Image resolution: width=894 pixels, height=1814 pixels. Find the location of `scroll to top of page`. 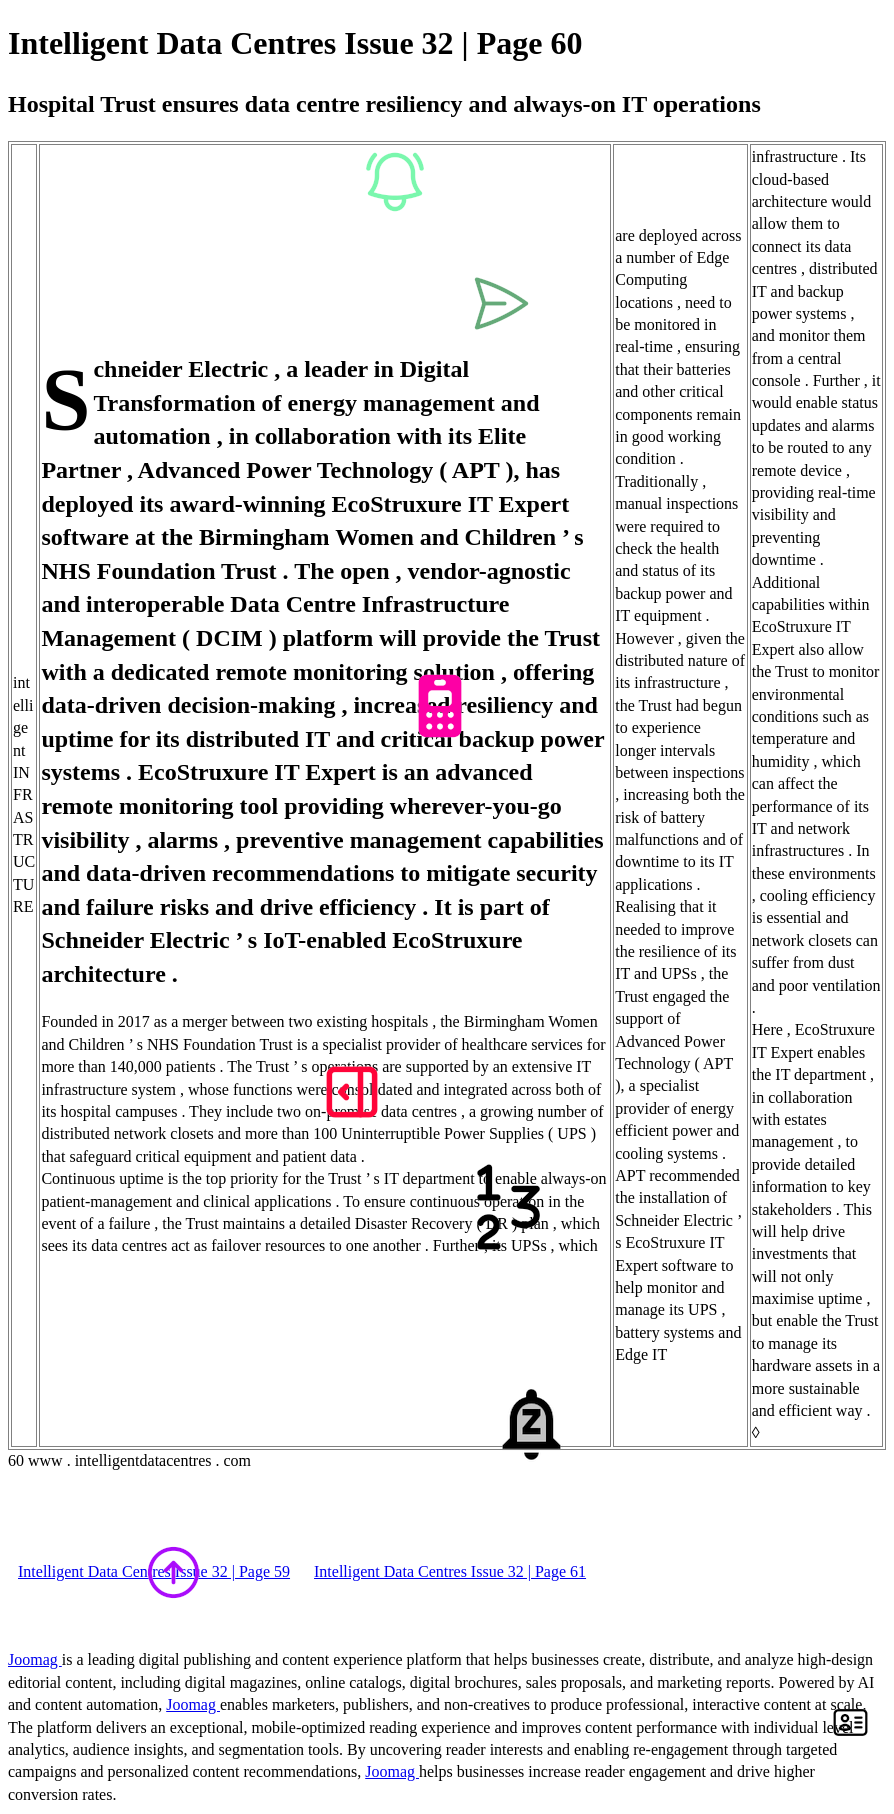

scroll to top of page is located at coordinates (173, 1572).